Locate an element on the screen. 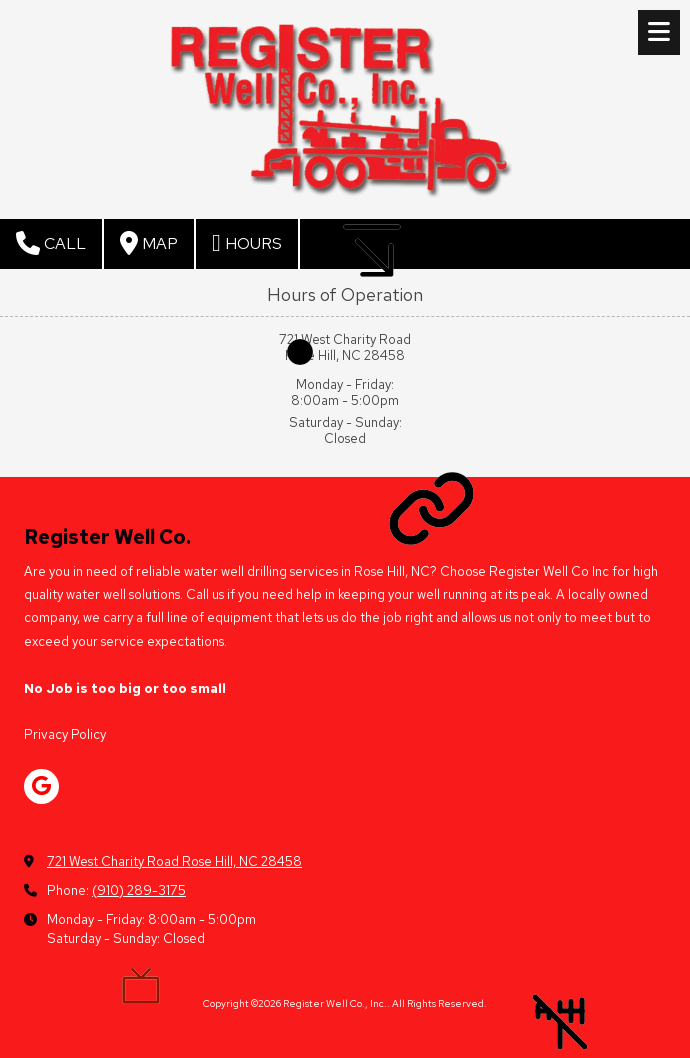 This screenshot has height=1058, width=690. indicates no signal or connection unavailable is located at coordinates (560, 1022).